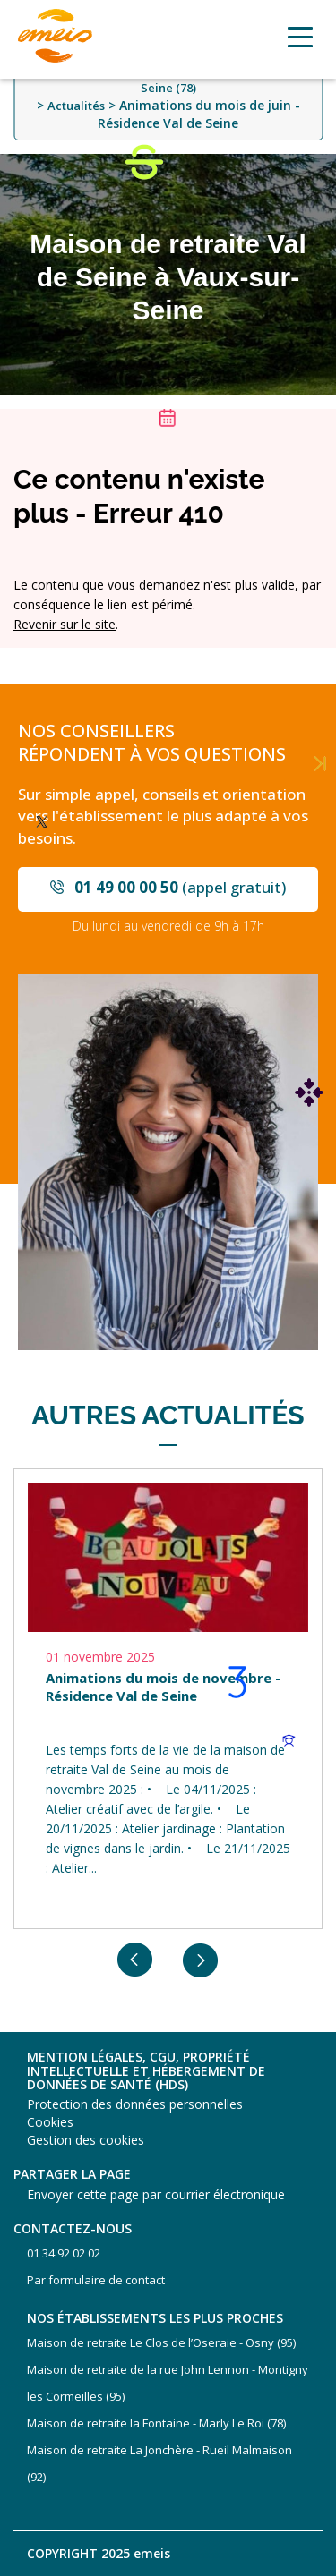 Image resolution: width=336 pixels, height=2576 pixels. What do you see at coordinates (309, 1092) in the screenshot?
I see `center or focus on a specific point` at bounding box center [309, 1092].